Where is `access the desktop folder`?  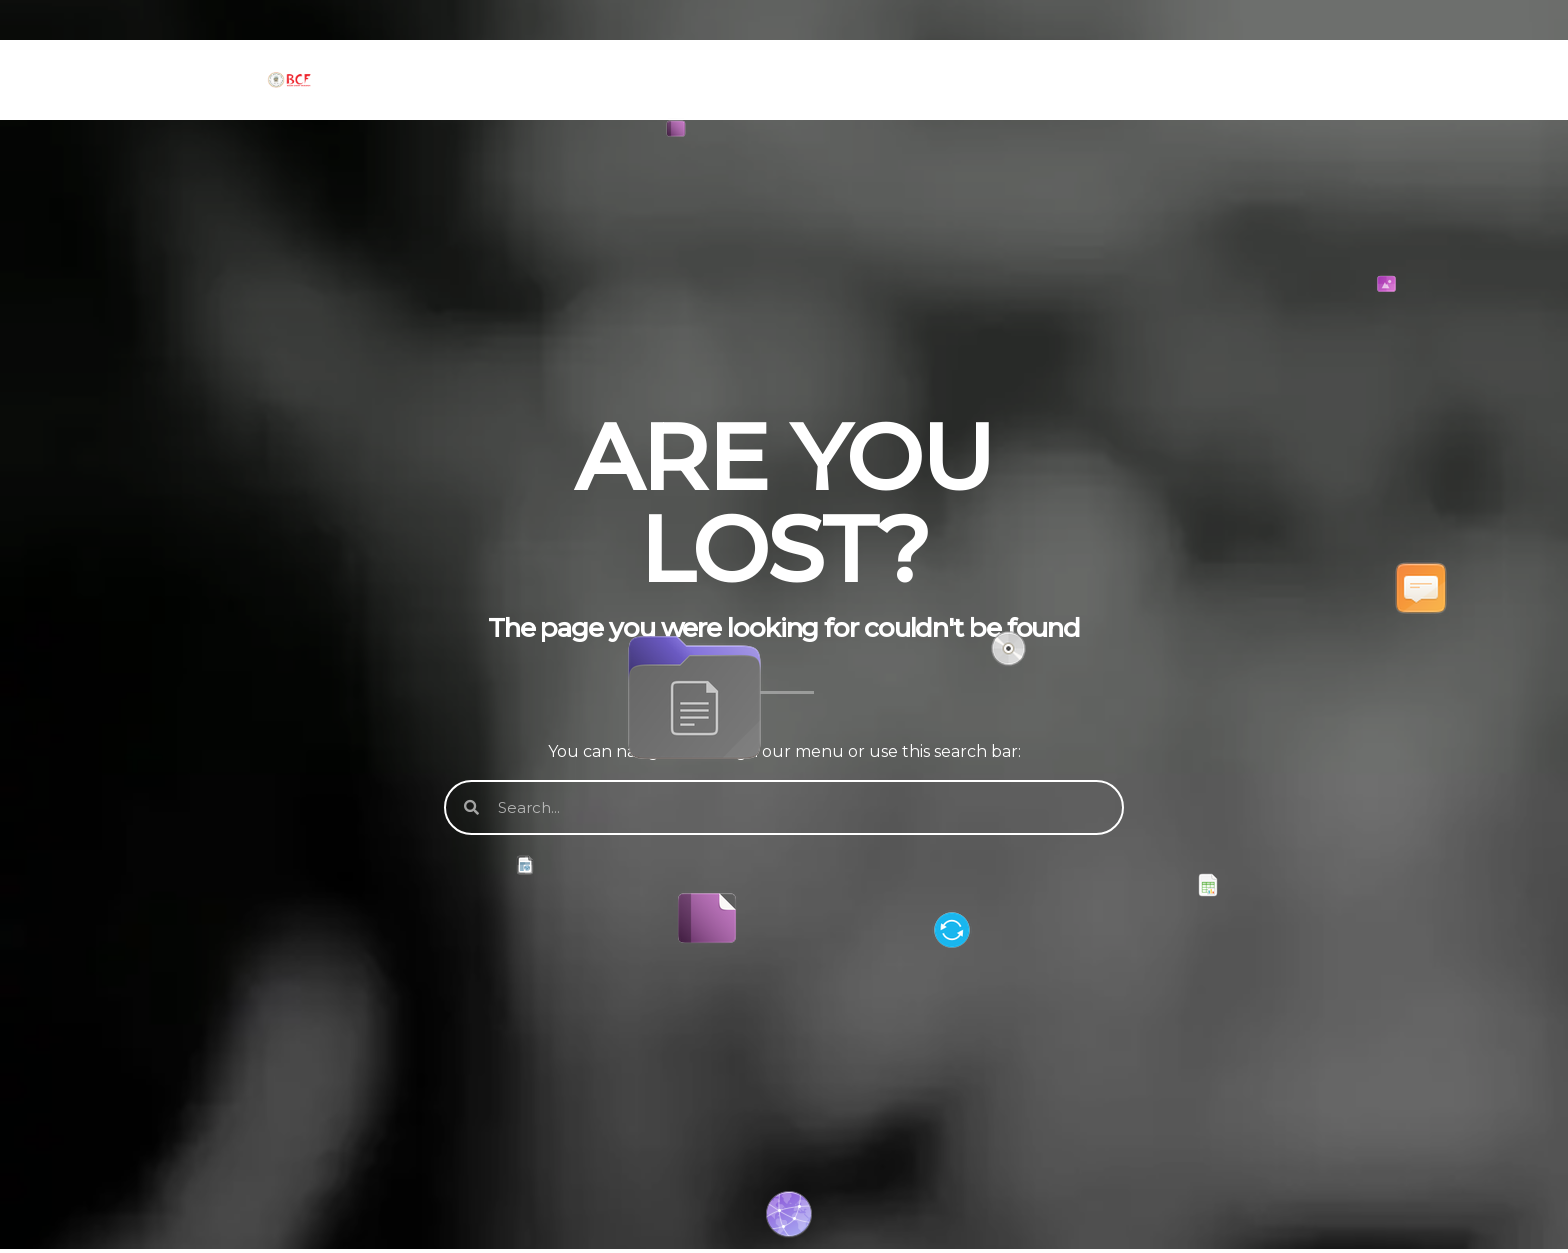
access the desktop folder is located at coordinates (676, 128).